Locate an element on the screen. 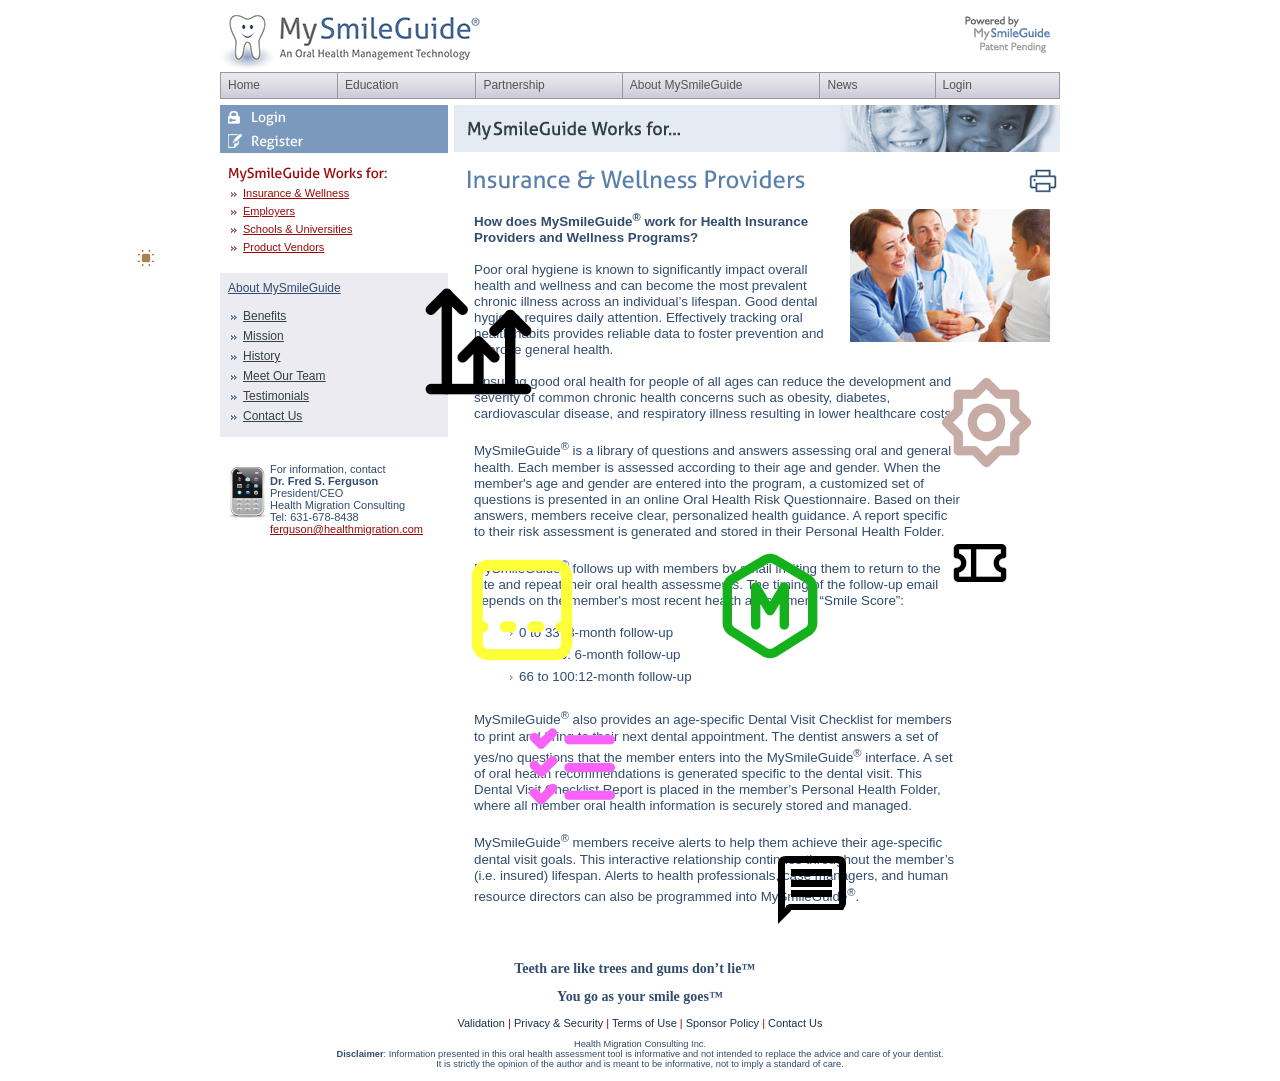 Image resolution: width=1280 pixels, height=1081 pixels. indicates a module or component in a system is located at coordinates (770, 606).